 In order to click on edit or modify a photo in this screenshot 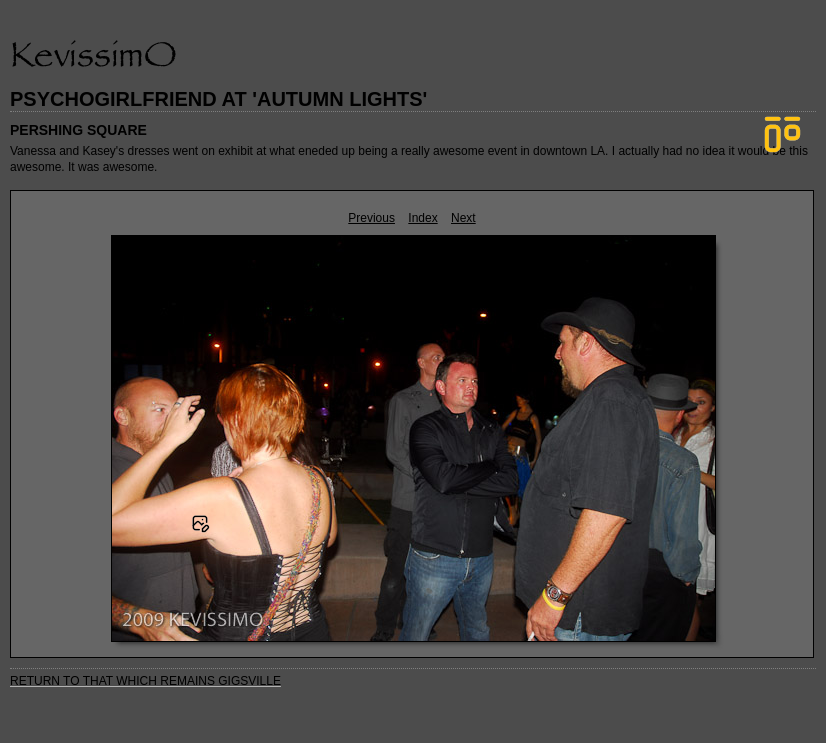, I will do `click(200, 523)`.